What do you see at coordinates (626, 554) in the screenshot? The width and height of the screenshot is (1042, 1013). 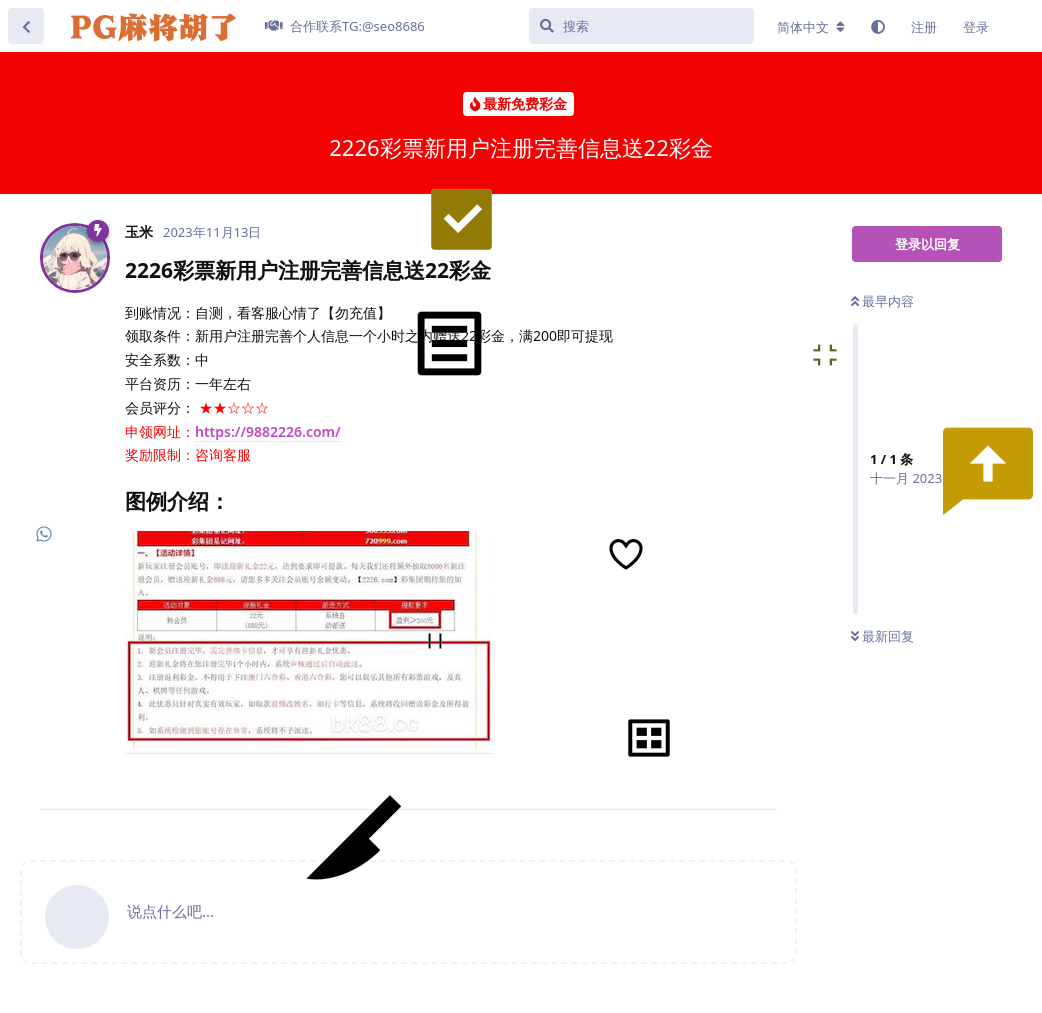 I see `add to favorites` at bounding box center [626, 554].